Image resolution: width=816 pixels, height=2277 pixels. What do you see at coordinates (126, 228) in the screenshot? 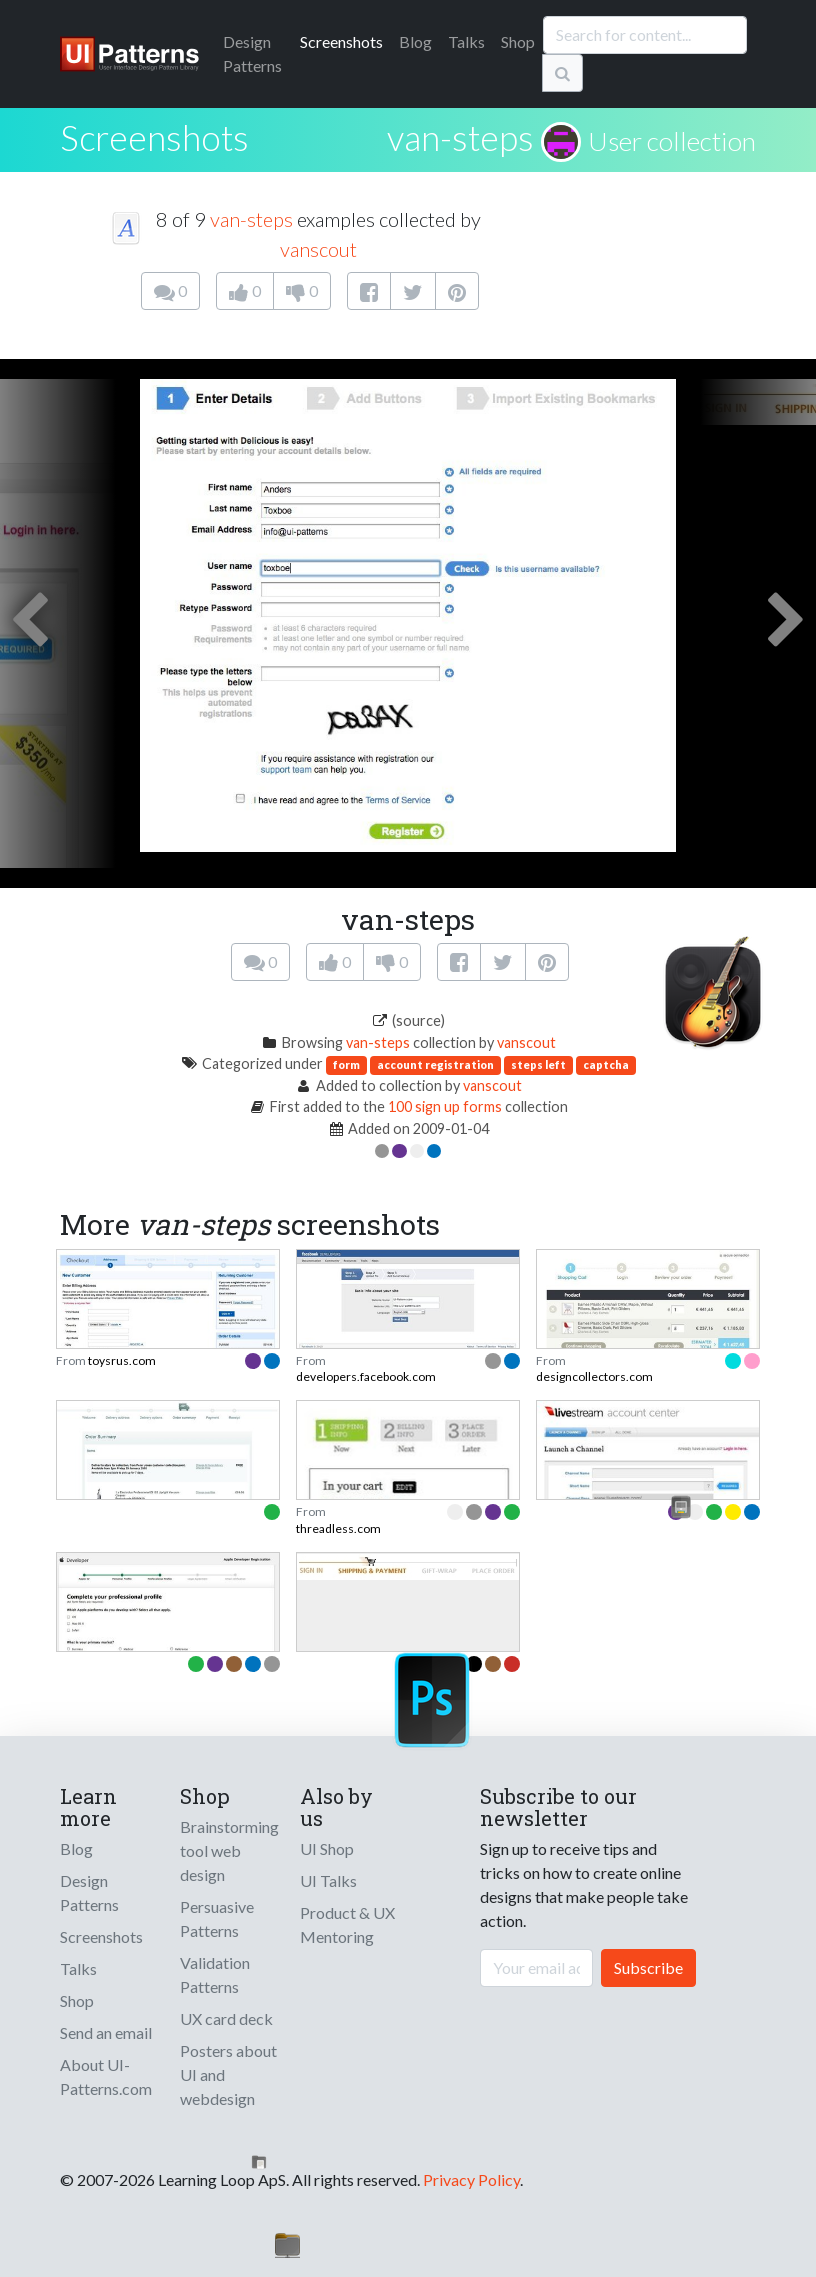
I see `a TrueType font file` at bounding box center [126, 228].